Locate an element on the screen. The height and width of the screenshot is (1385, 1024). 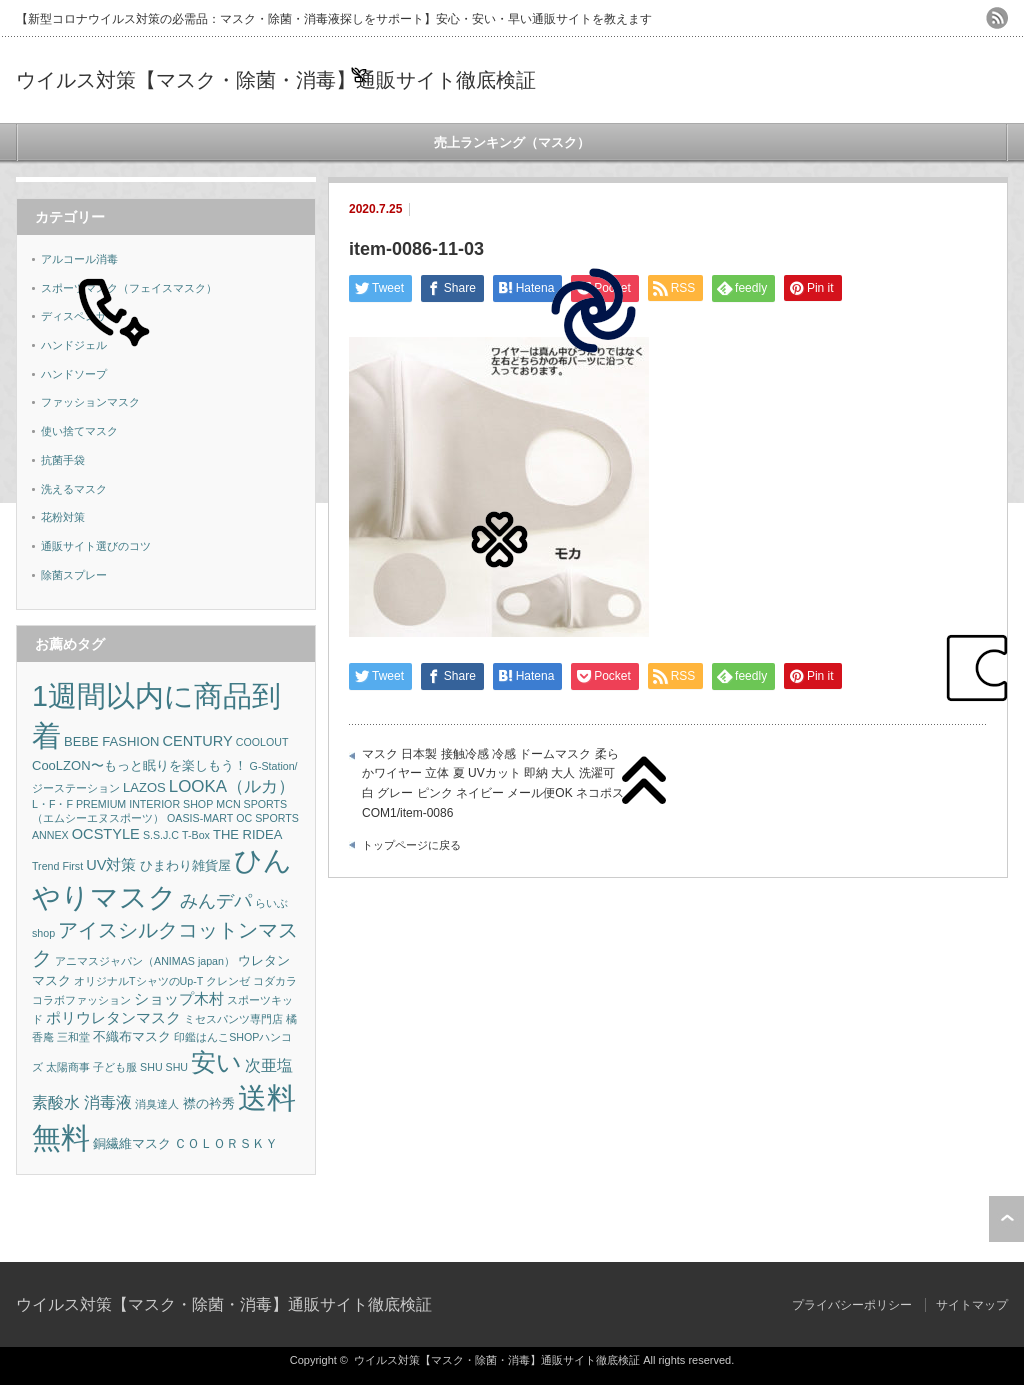
scroll to top of page is located at coordinates (644, 782).